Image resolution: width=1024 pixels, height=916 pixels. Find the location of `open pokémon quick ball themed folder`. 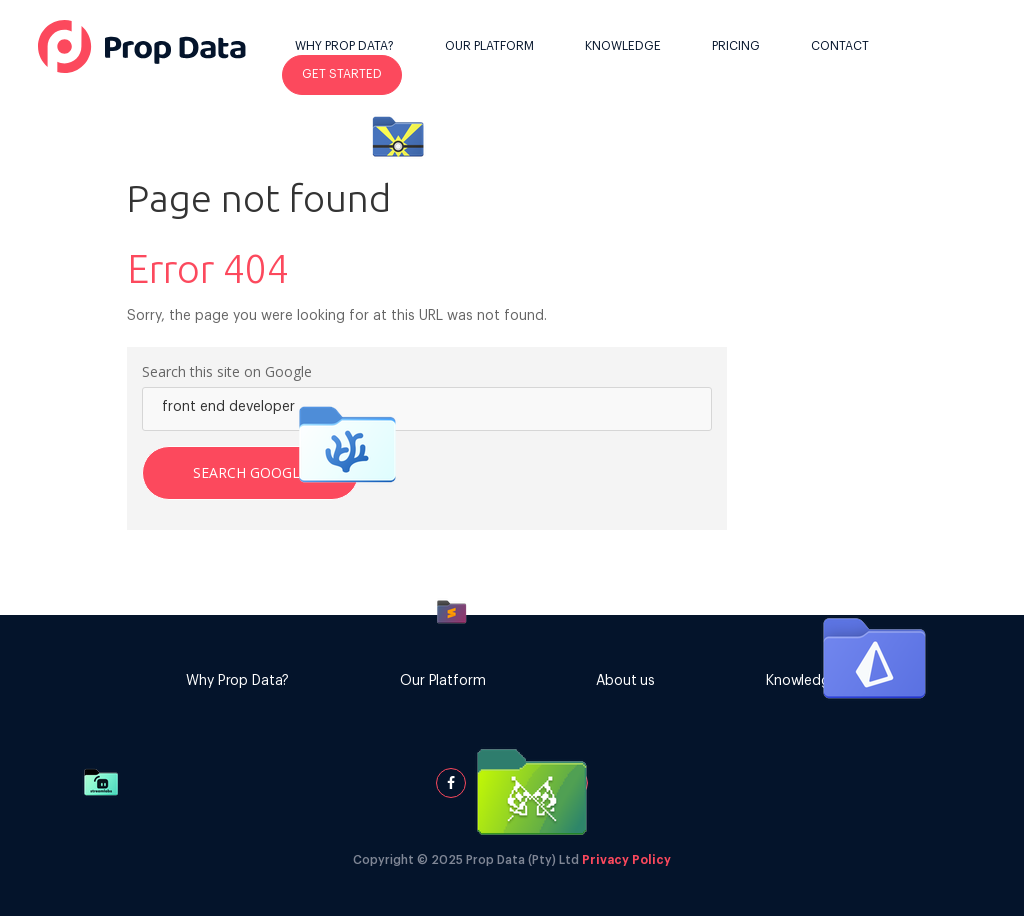

open pokémon quick ball themed folder is located at coordinates (398, 138).